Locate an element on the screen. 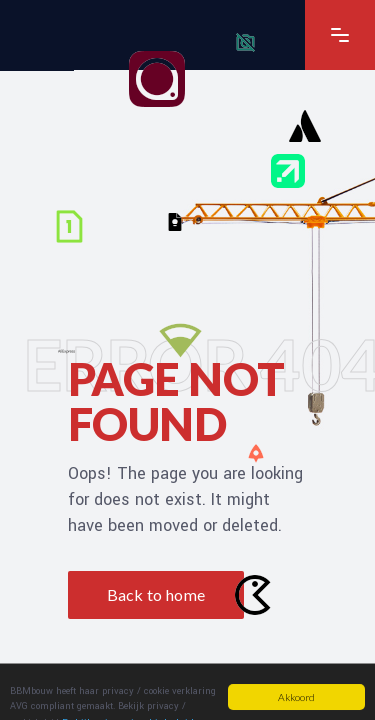 The height and width of the screenshot is (720, 375). open google keep app is located at coordinates (175, 222).